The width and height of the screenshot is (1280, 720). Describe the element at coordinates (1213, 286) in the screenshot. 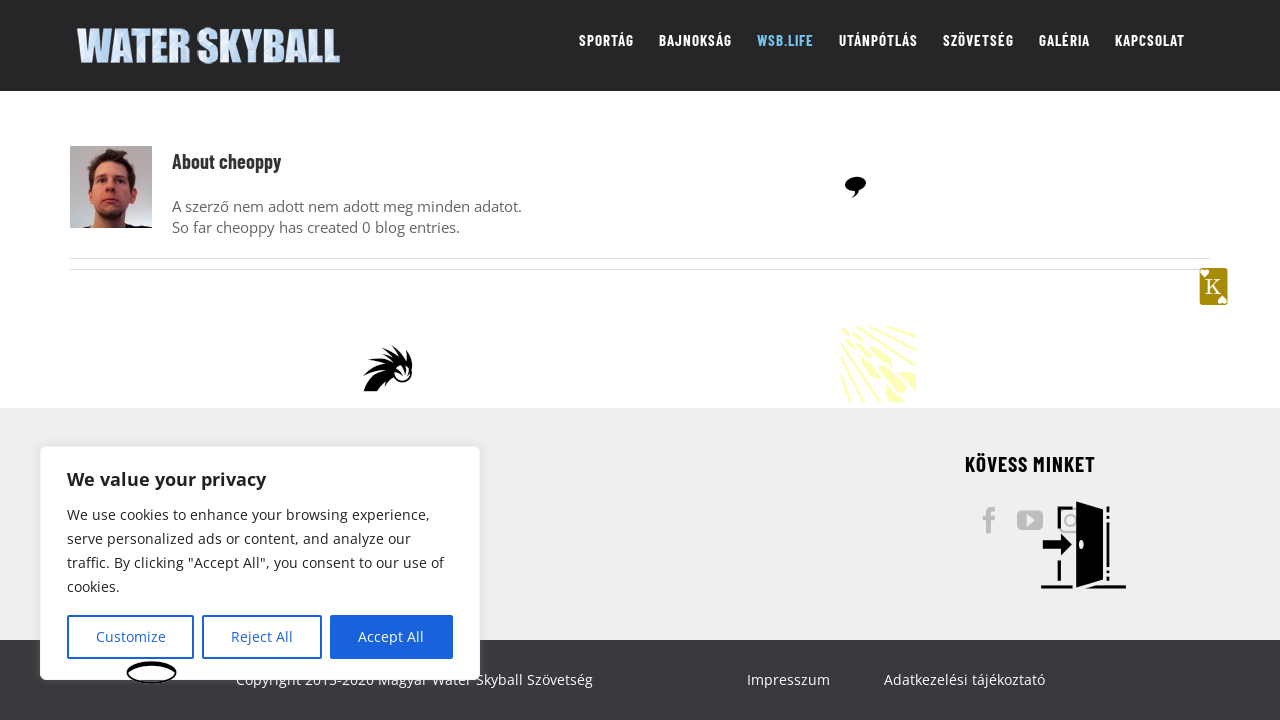

I see `king of hearts playing card` at that location.